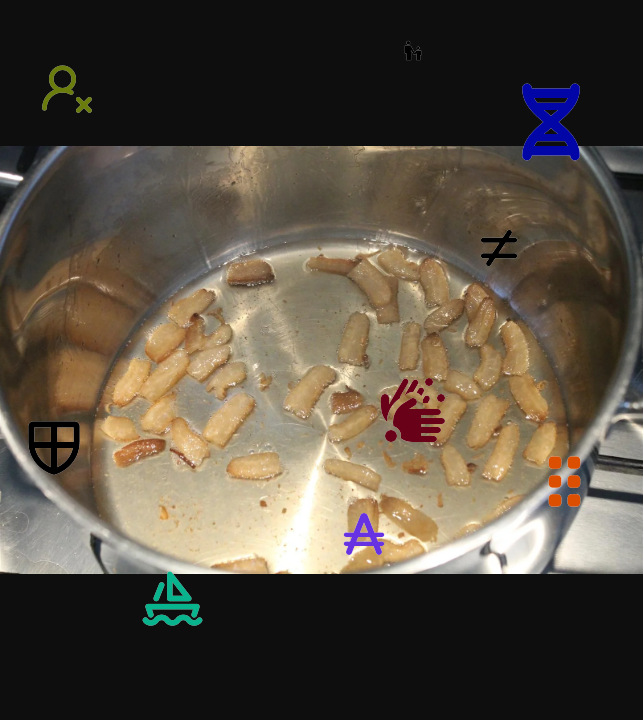 The width and height of the screenshot is (643, 720). I want to click on remove a user or contact, so click(67, 88).